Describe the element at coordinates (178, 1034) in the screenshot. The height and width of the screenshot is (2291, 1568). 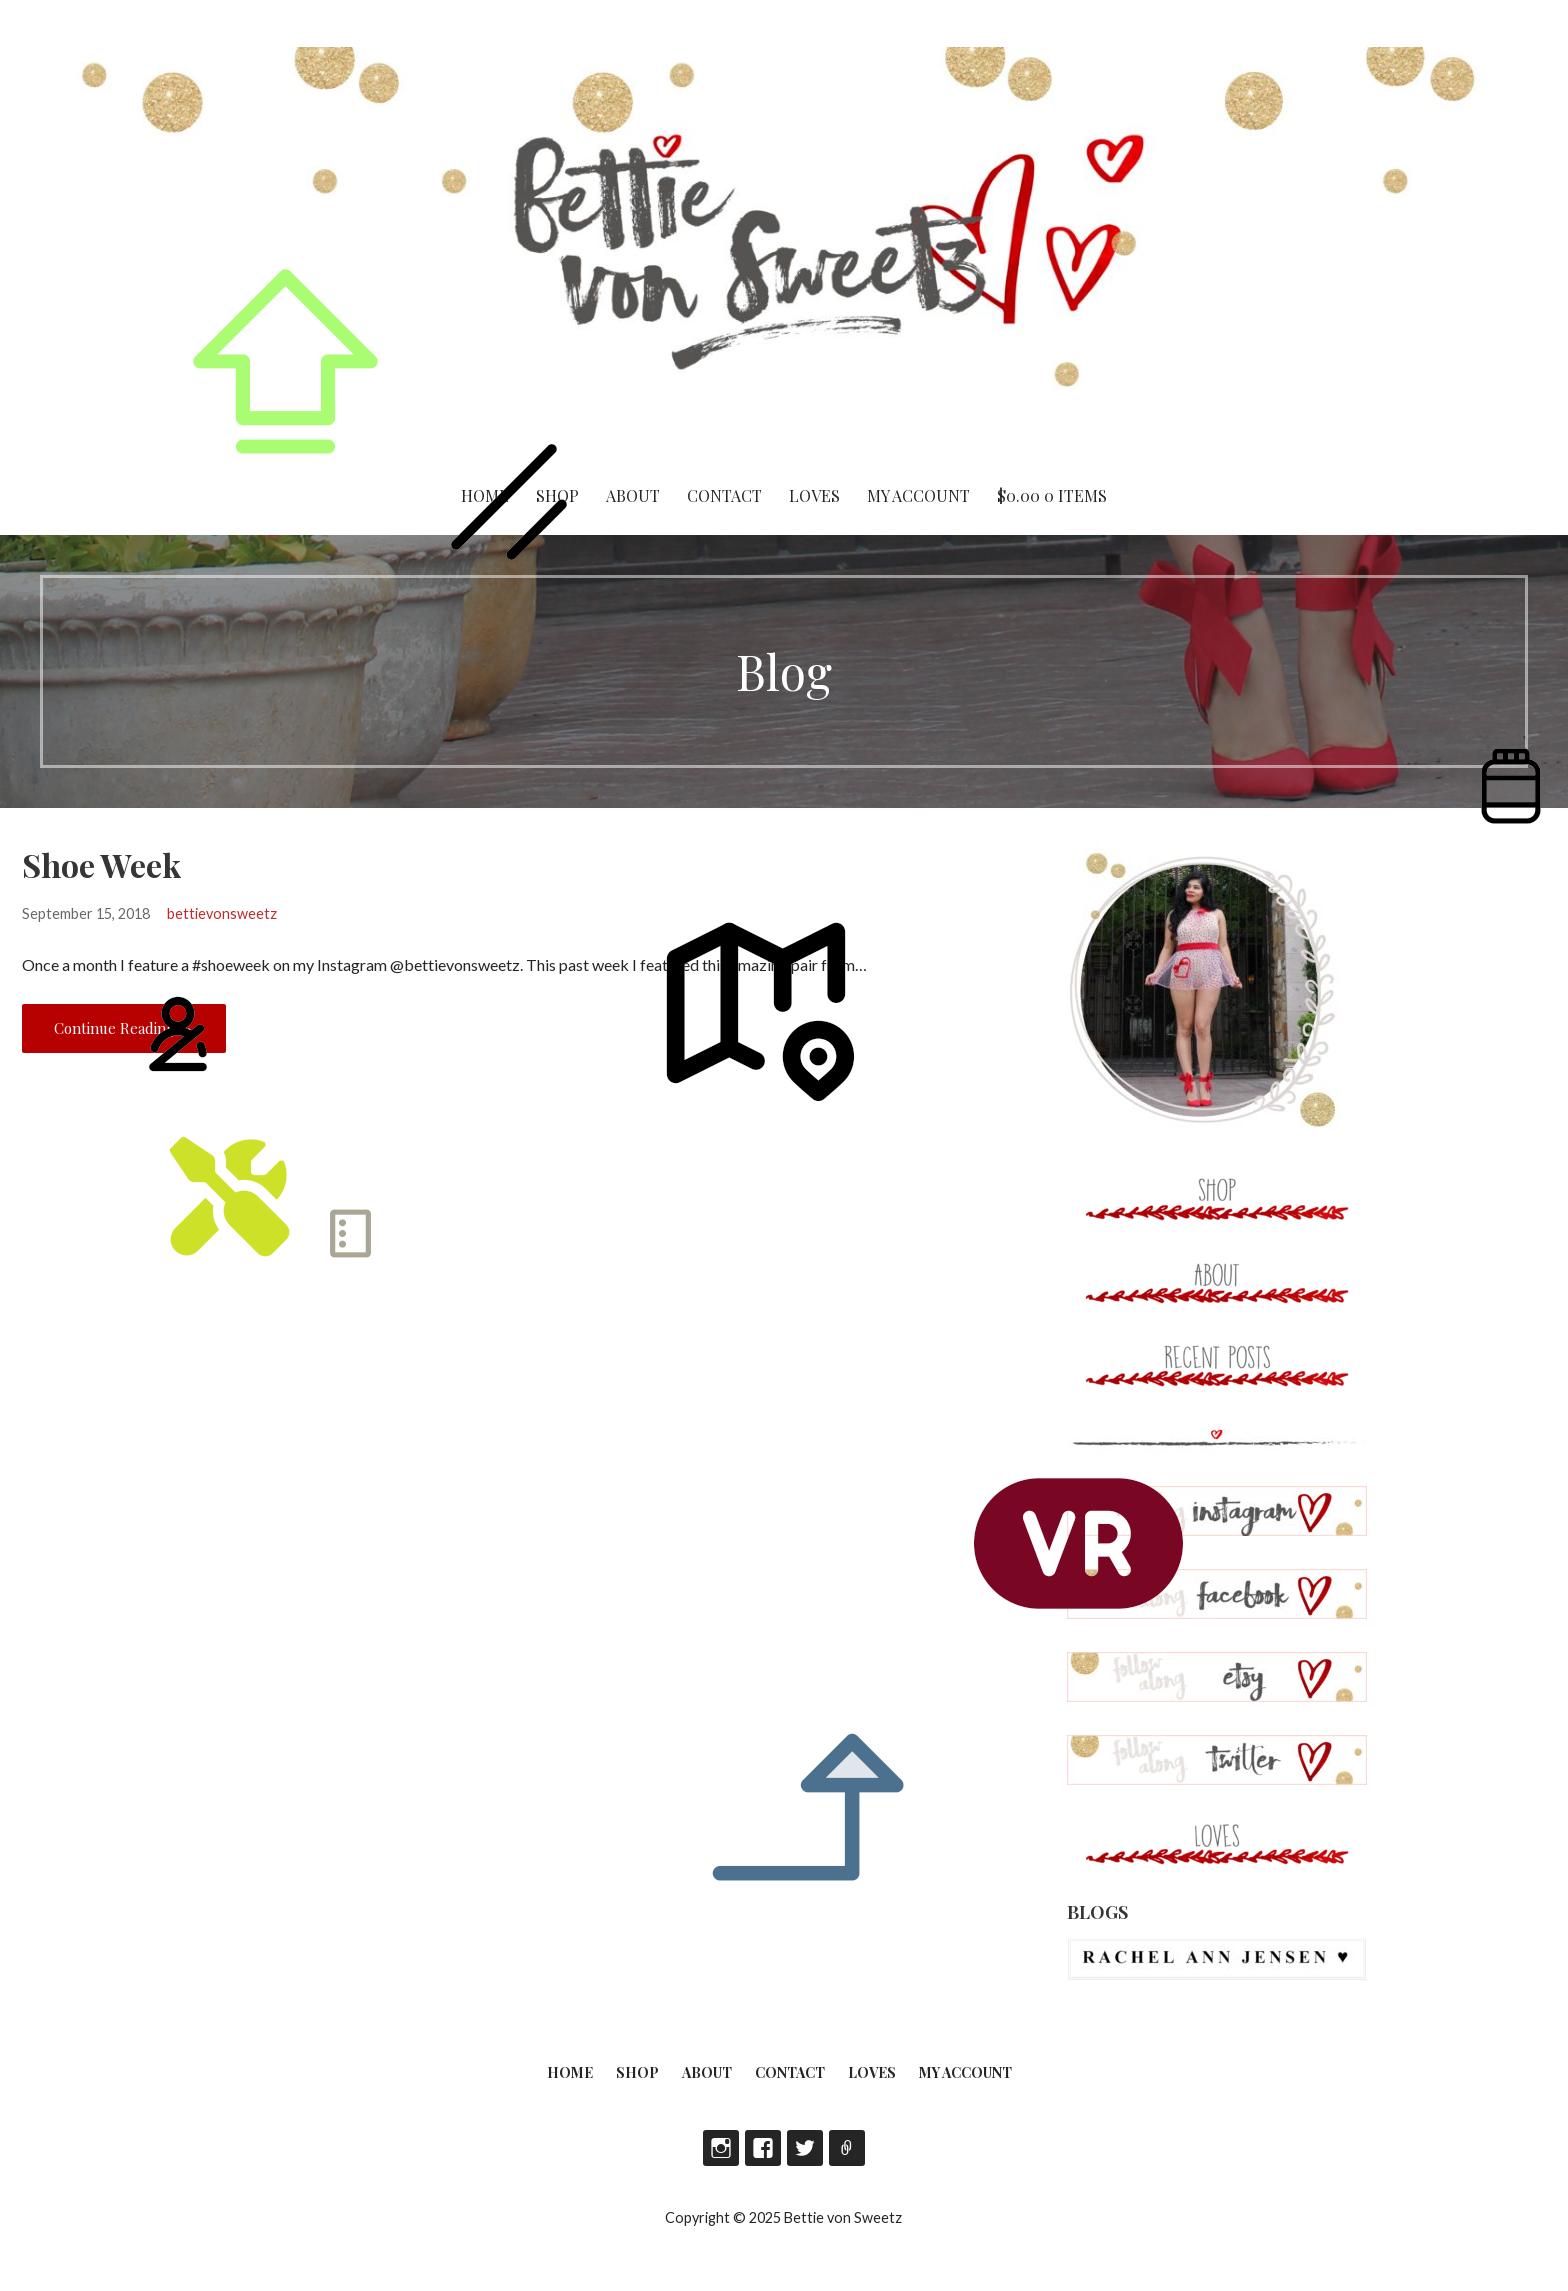
I see `fasten seatbelt reminder` at that location.